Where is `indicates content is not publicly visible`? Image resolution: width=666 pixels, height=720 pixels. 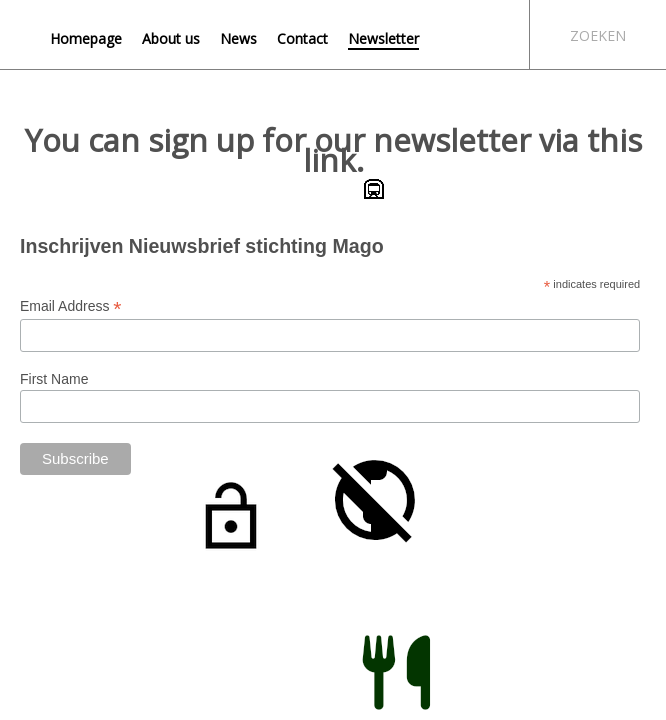
indicates content is not publicly visible is located at coordinates (375, 500).